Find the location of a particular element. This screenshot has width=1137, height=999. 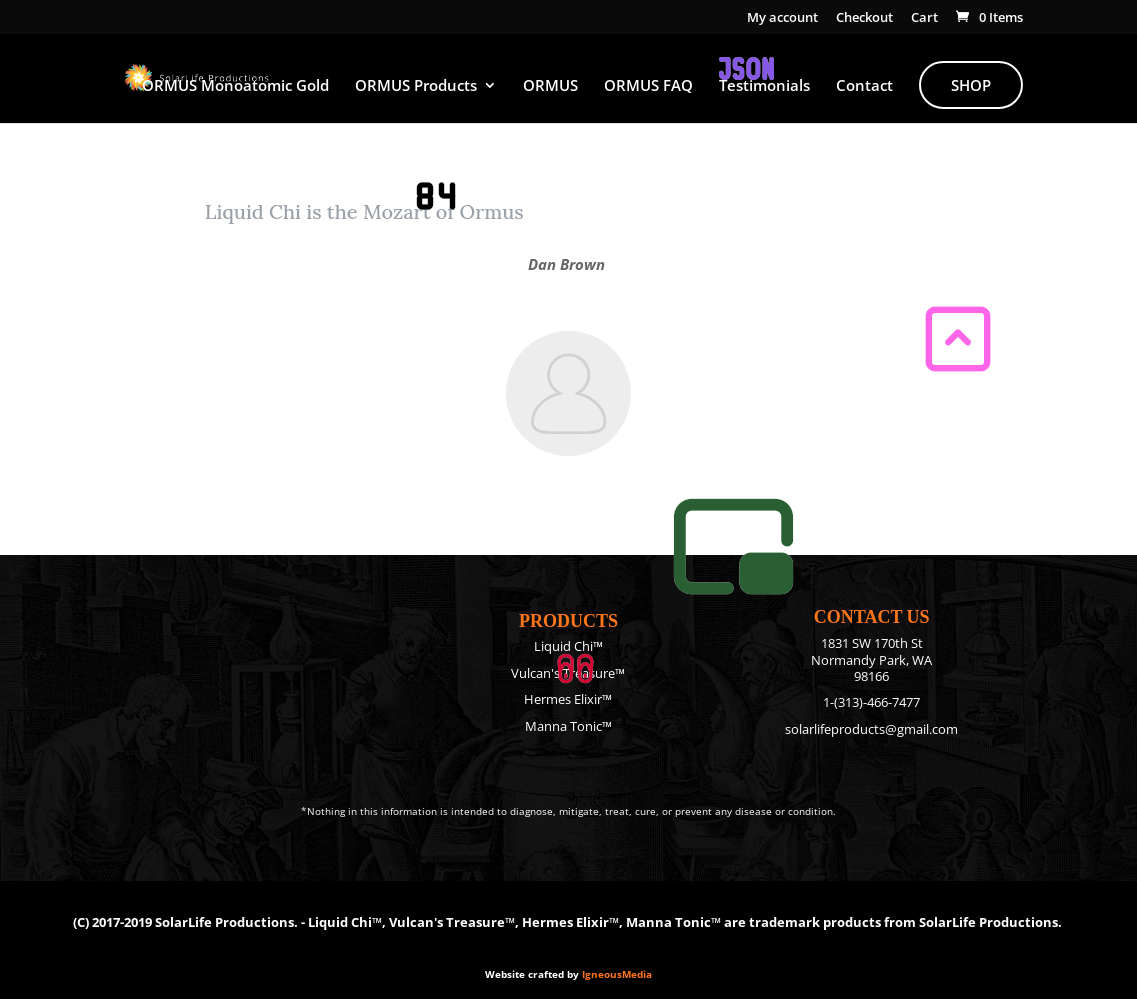

browse beach or summer footwear is located at coordinates (575, 668).